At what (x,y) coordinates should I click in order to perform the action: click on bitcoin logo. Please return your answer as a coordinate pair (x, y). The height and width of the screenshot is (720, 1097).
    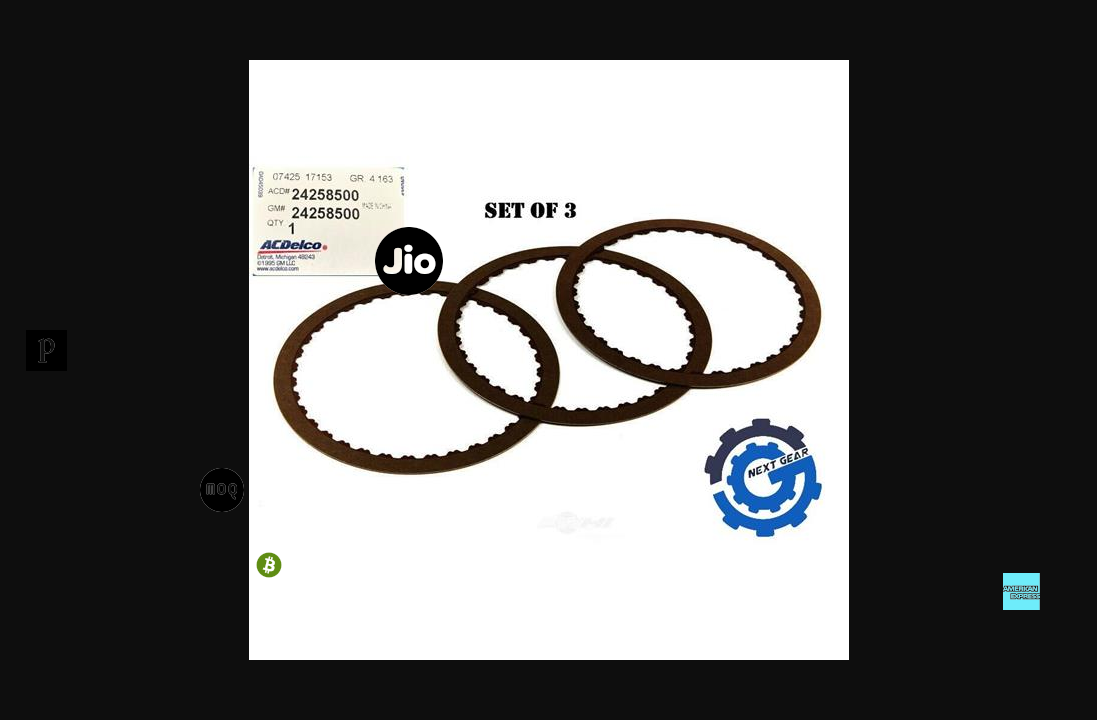
    Looking at the image, I should click on (269, 565).